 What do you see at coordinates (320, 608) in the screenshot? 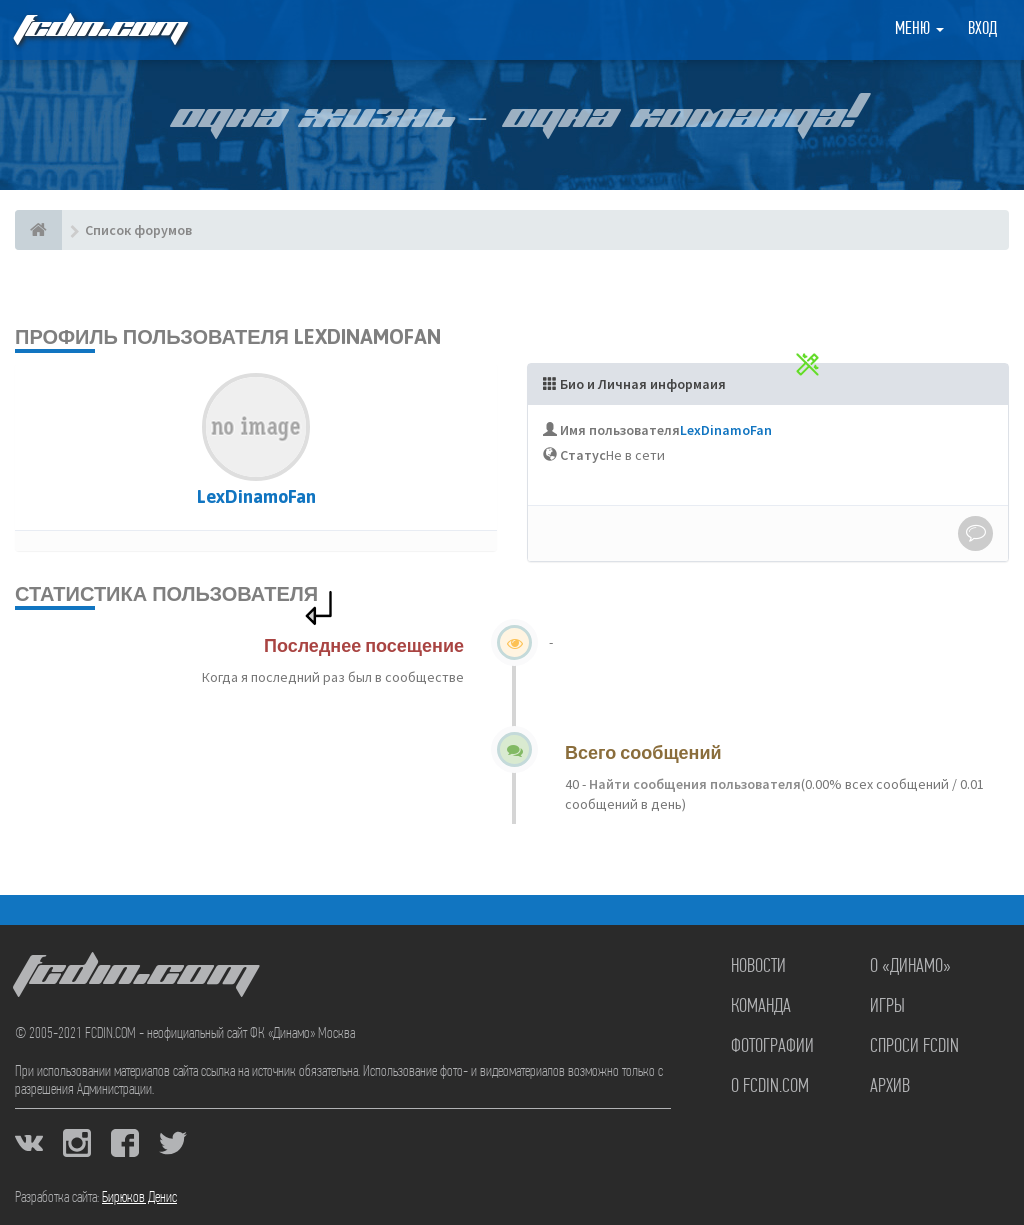
I see `return to previous line or entry` at bounding box center [320, 608].